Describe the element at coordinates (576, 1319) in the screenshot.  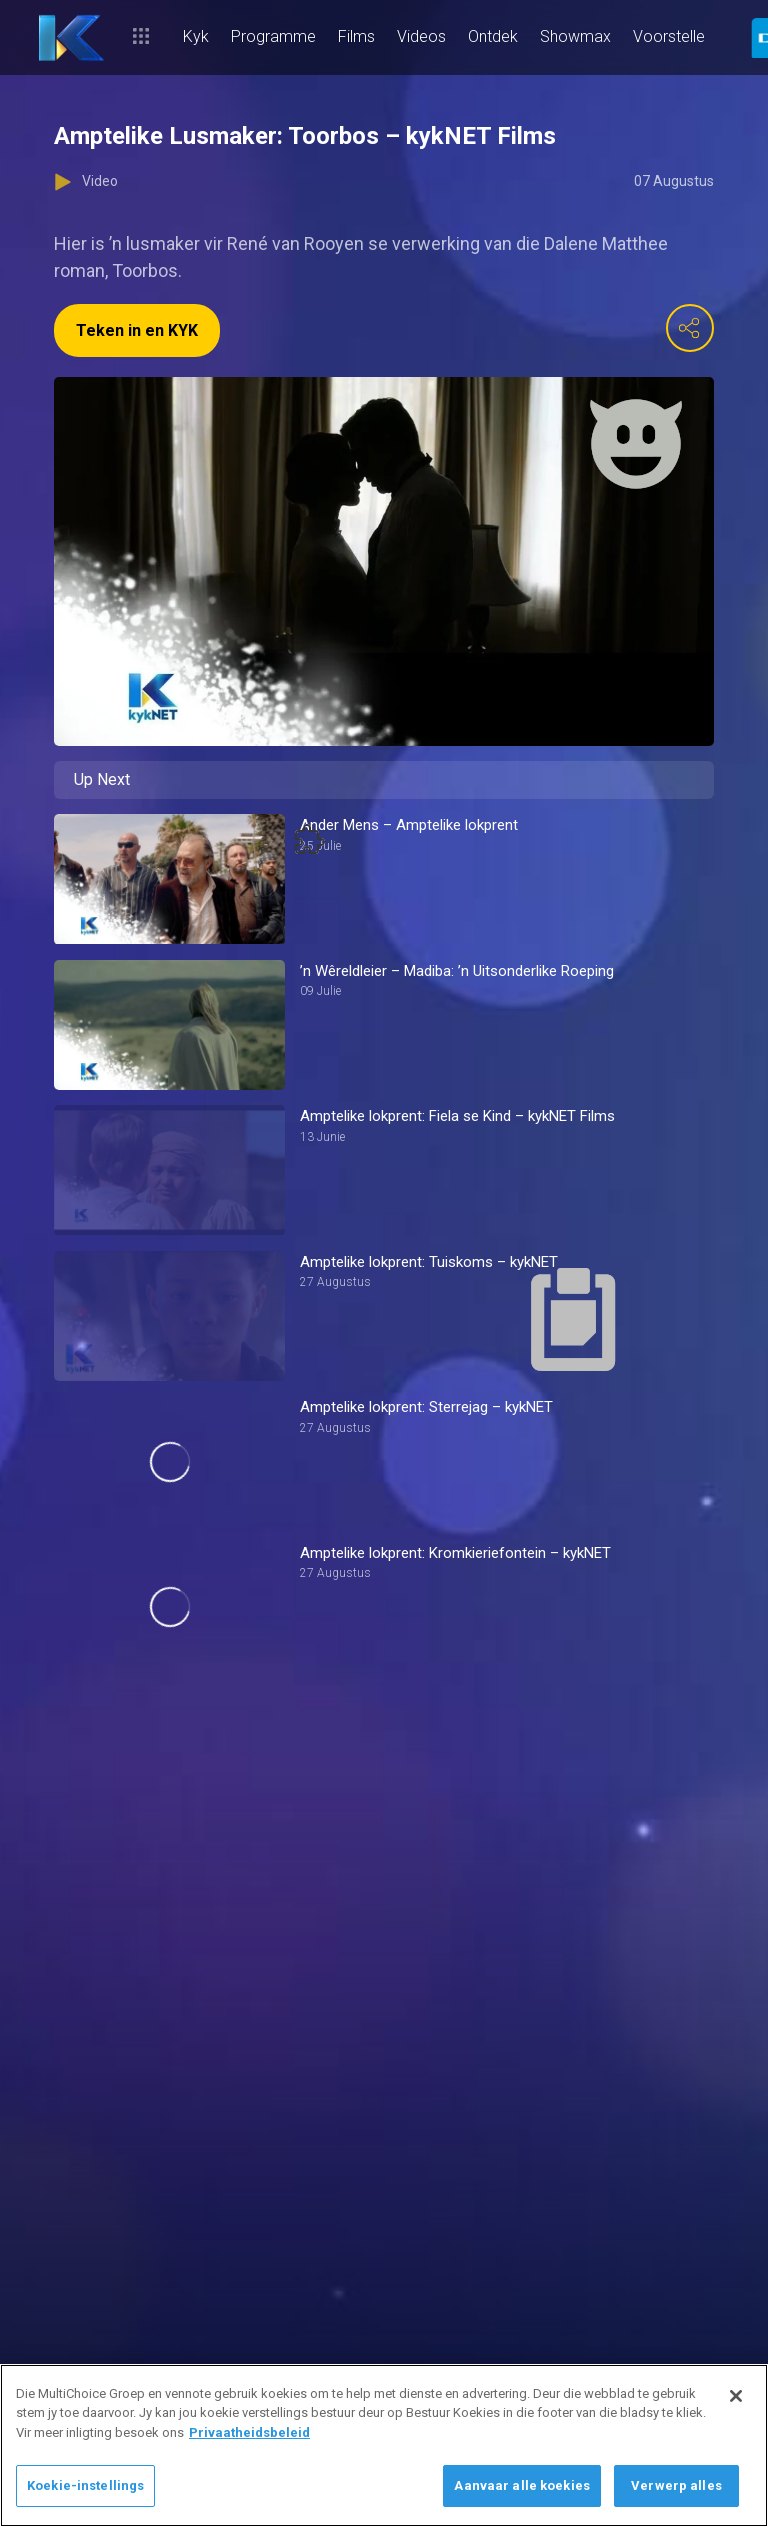
I see `paste content from clipboard` at that location.